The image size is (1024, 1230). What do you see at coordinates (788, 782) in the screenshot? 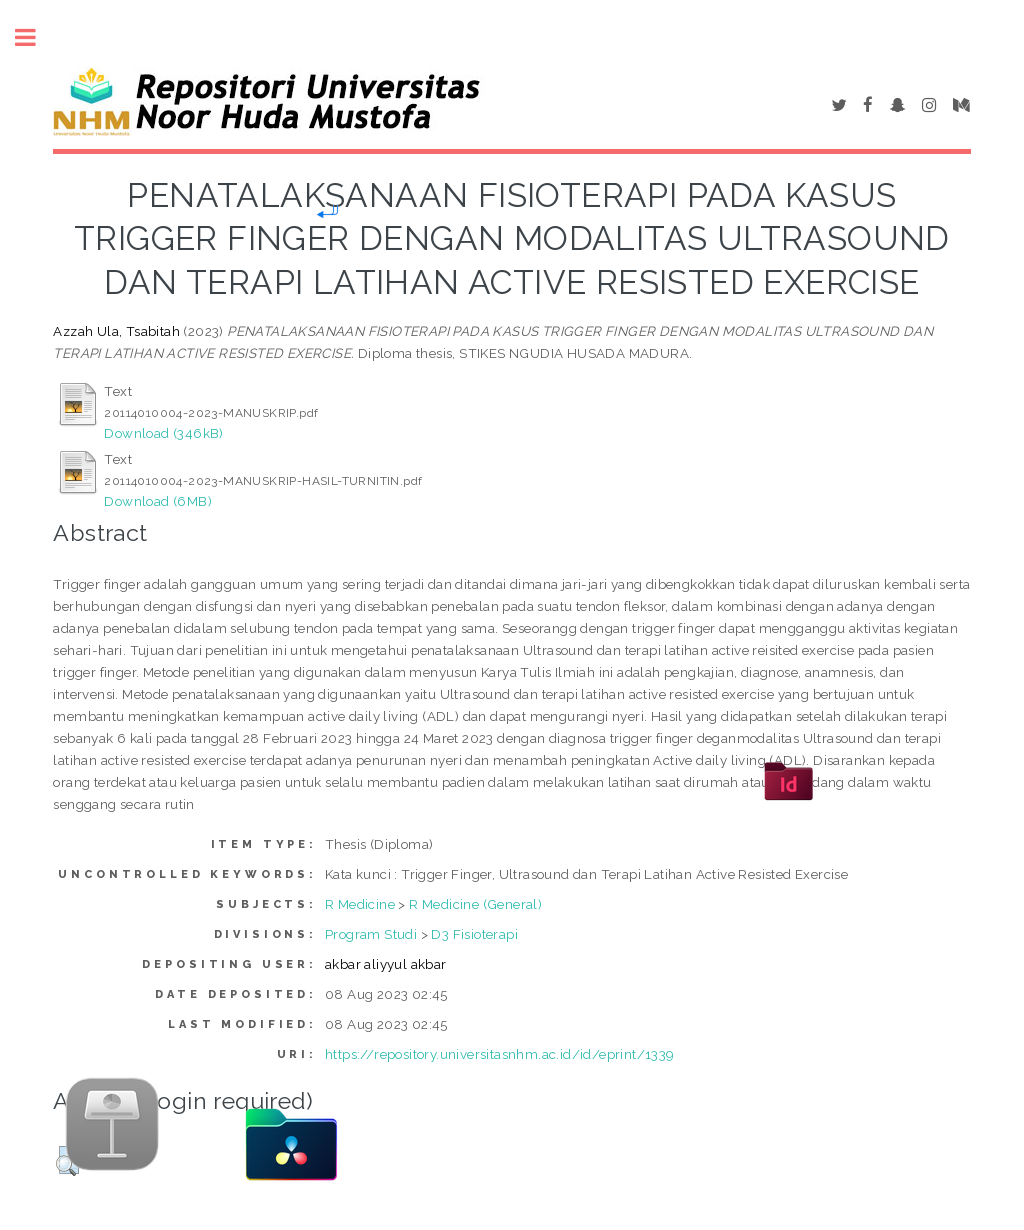
I see `folder containing Adobe InDesign project files` at bounding box center [788, 782].